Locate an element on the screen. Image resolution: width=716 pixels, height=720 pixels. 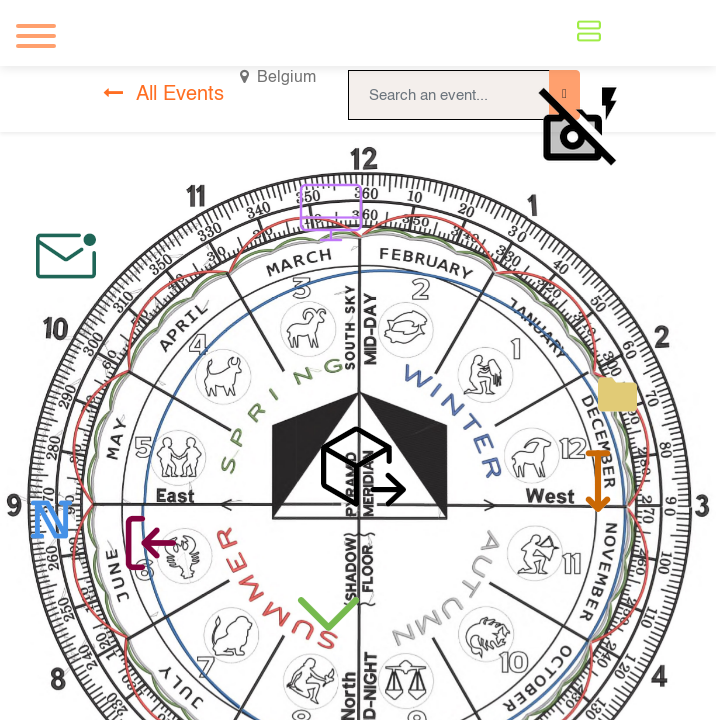
open folder or directory is located at coordinates (617, 394).